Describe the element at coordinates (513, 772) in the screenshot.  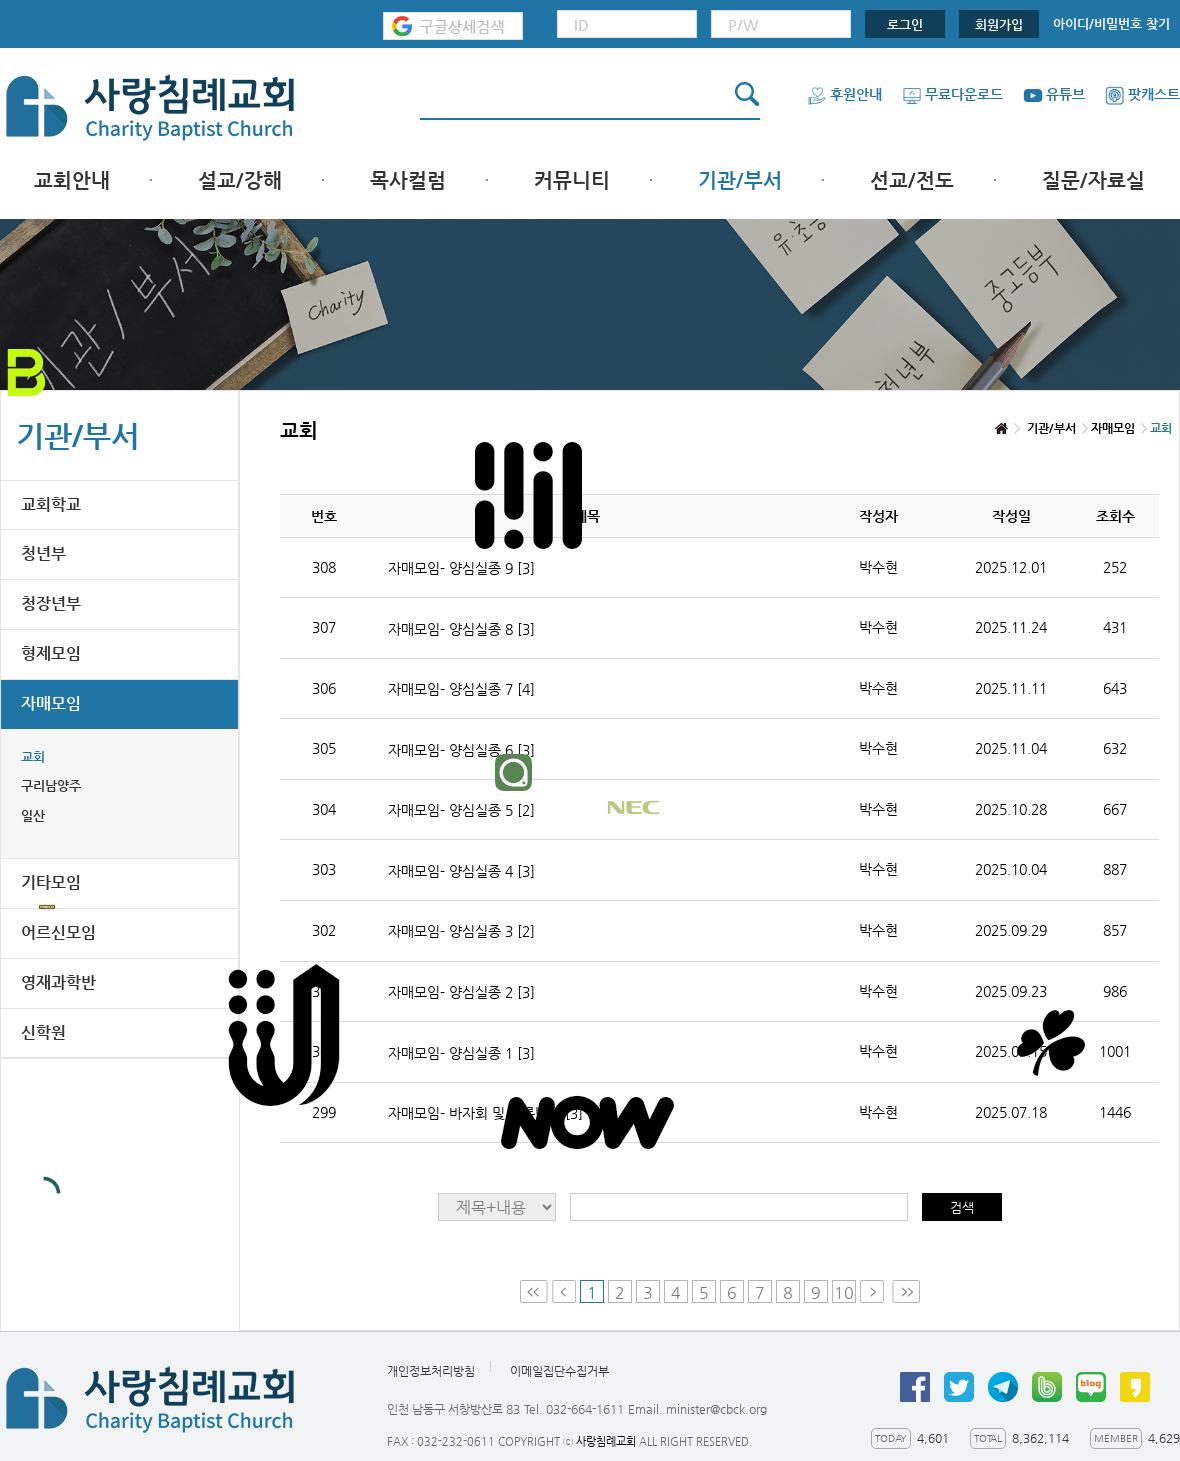
I see `open the PlanGrid app` at that location.